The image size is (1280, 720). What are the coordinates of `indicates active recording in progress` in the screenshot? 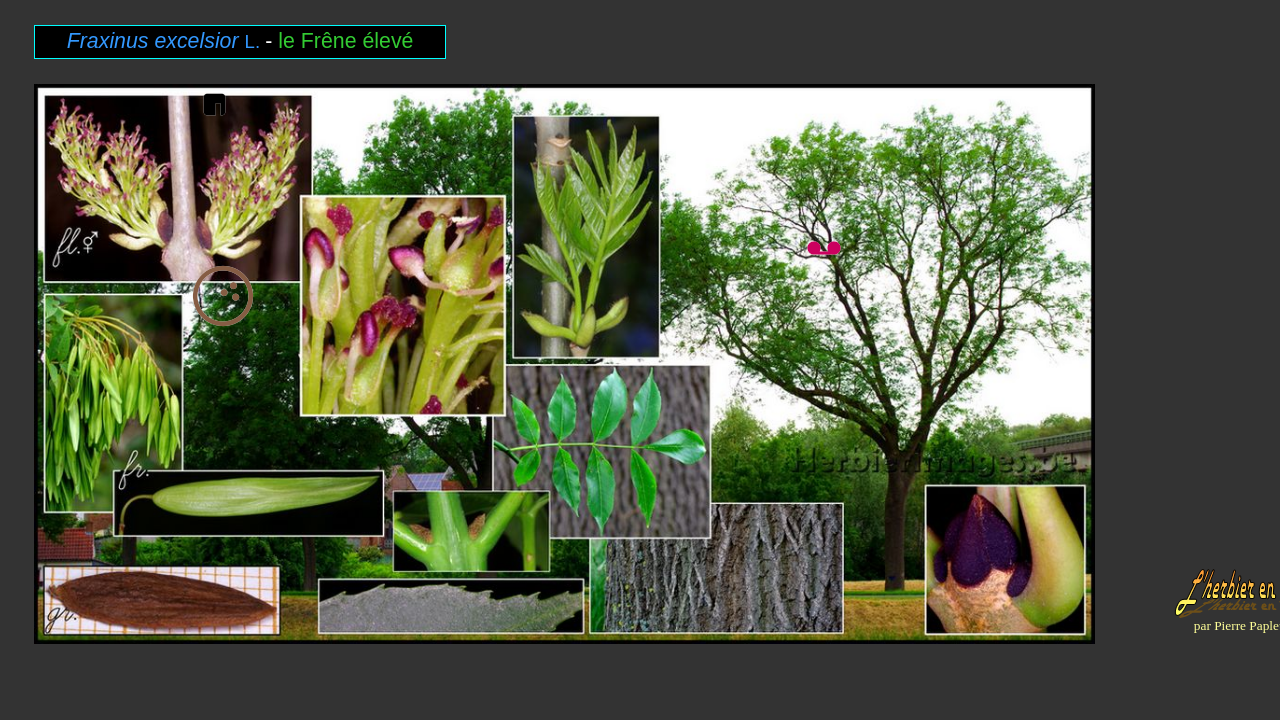 It's located at (824, 248).